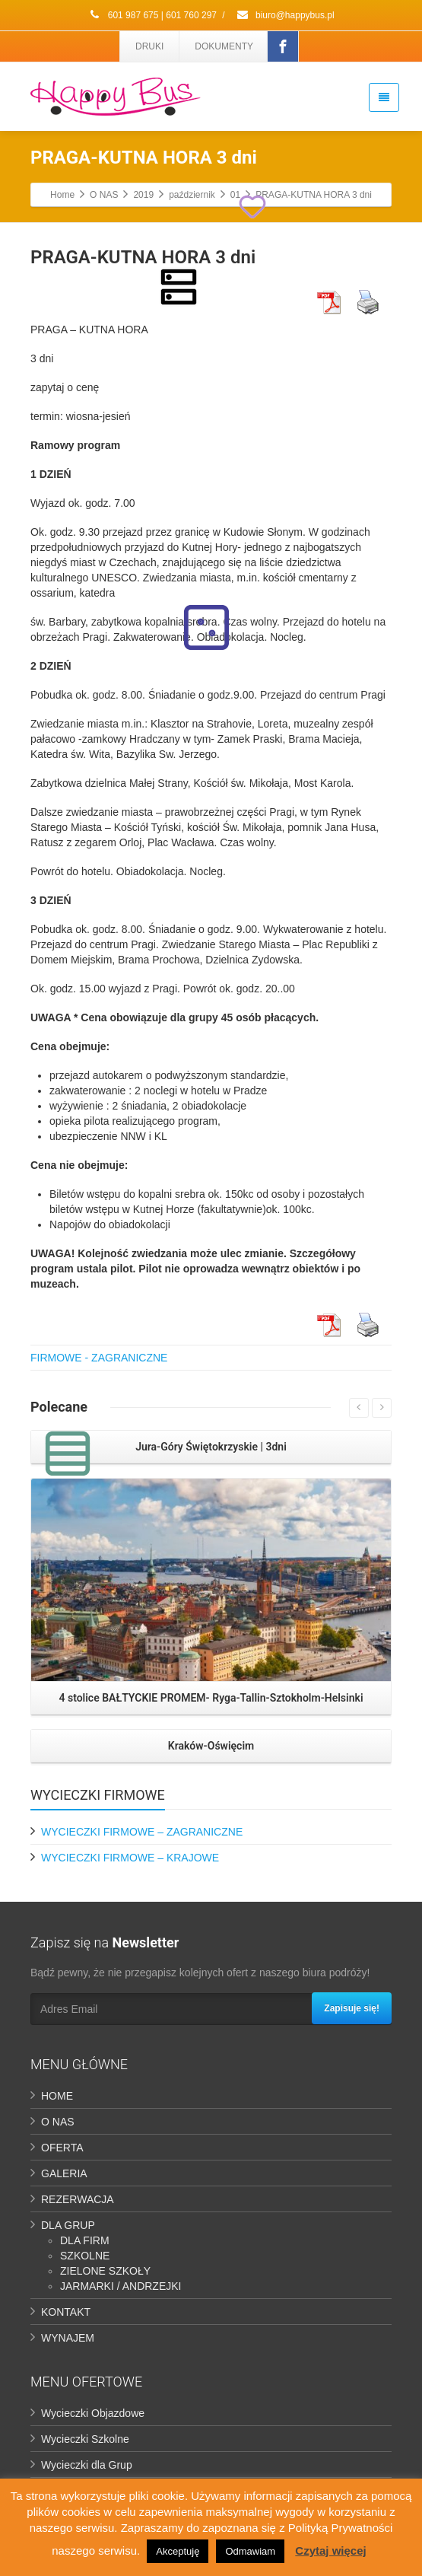  Describe the element at coordinates (179, 287) in the screenshot. I see `access server or DNS settings` at that location.